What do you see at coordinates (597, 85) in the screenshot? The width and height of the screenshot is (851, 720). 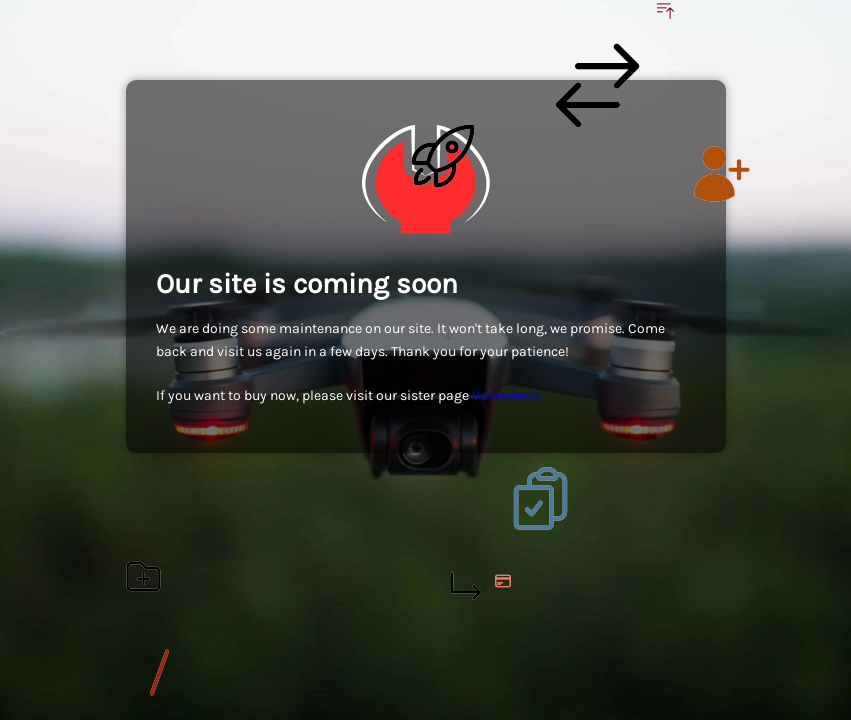 I see `swap or exchange items` at bounding box center [597, 85].